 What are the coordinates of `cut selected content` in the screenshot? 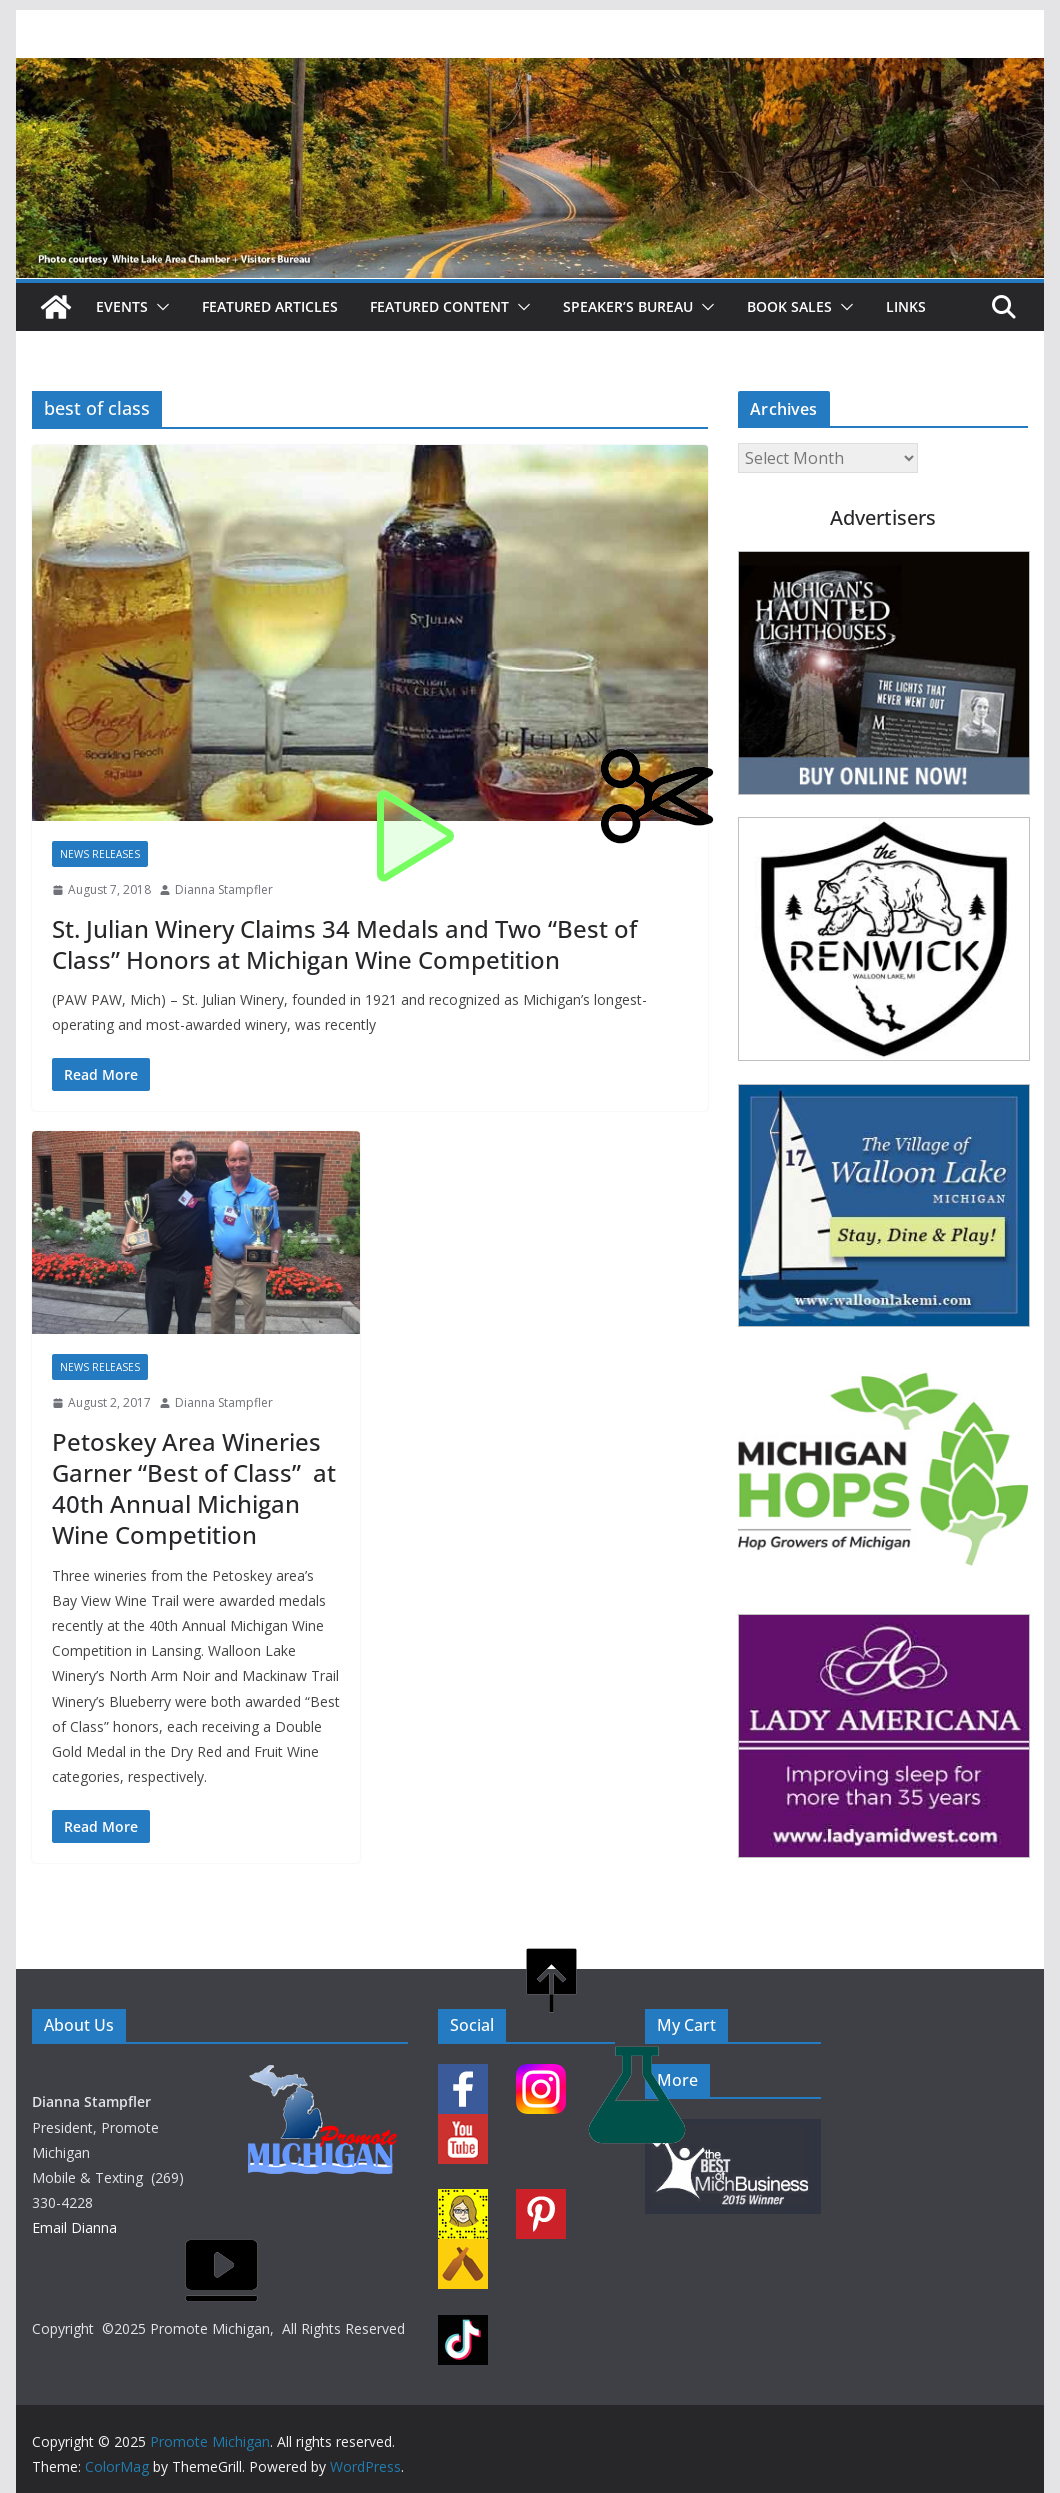 It's located at (656, 796).